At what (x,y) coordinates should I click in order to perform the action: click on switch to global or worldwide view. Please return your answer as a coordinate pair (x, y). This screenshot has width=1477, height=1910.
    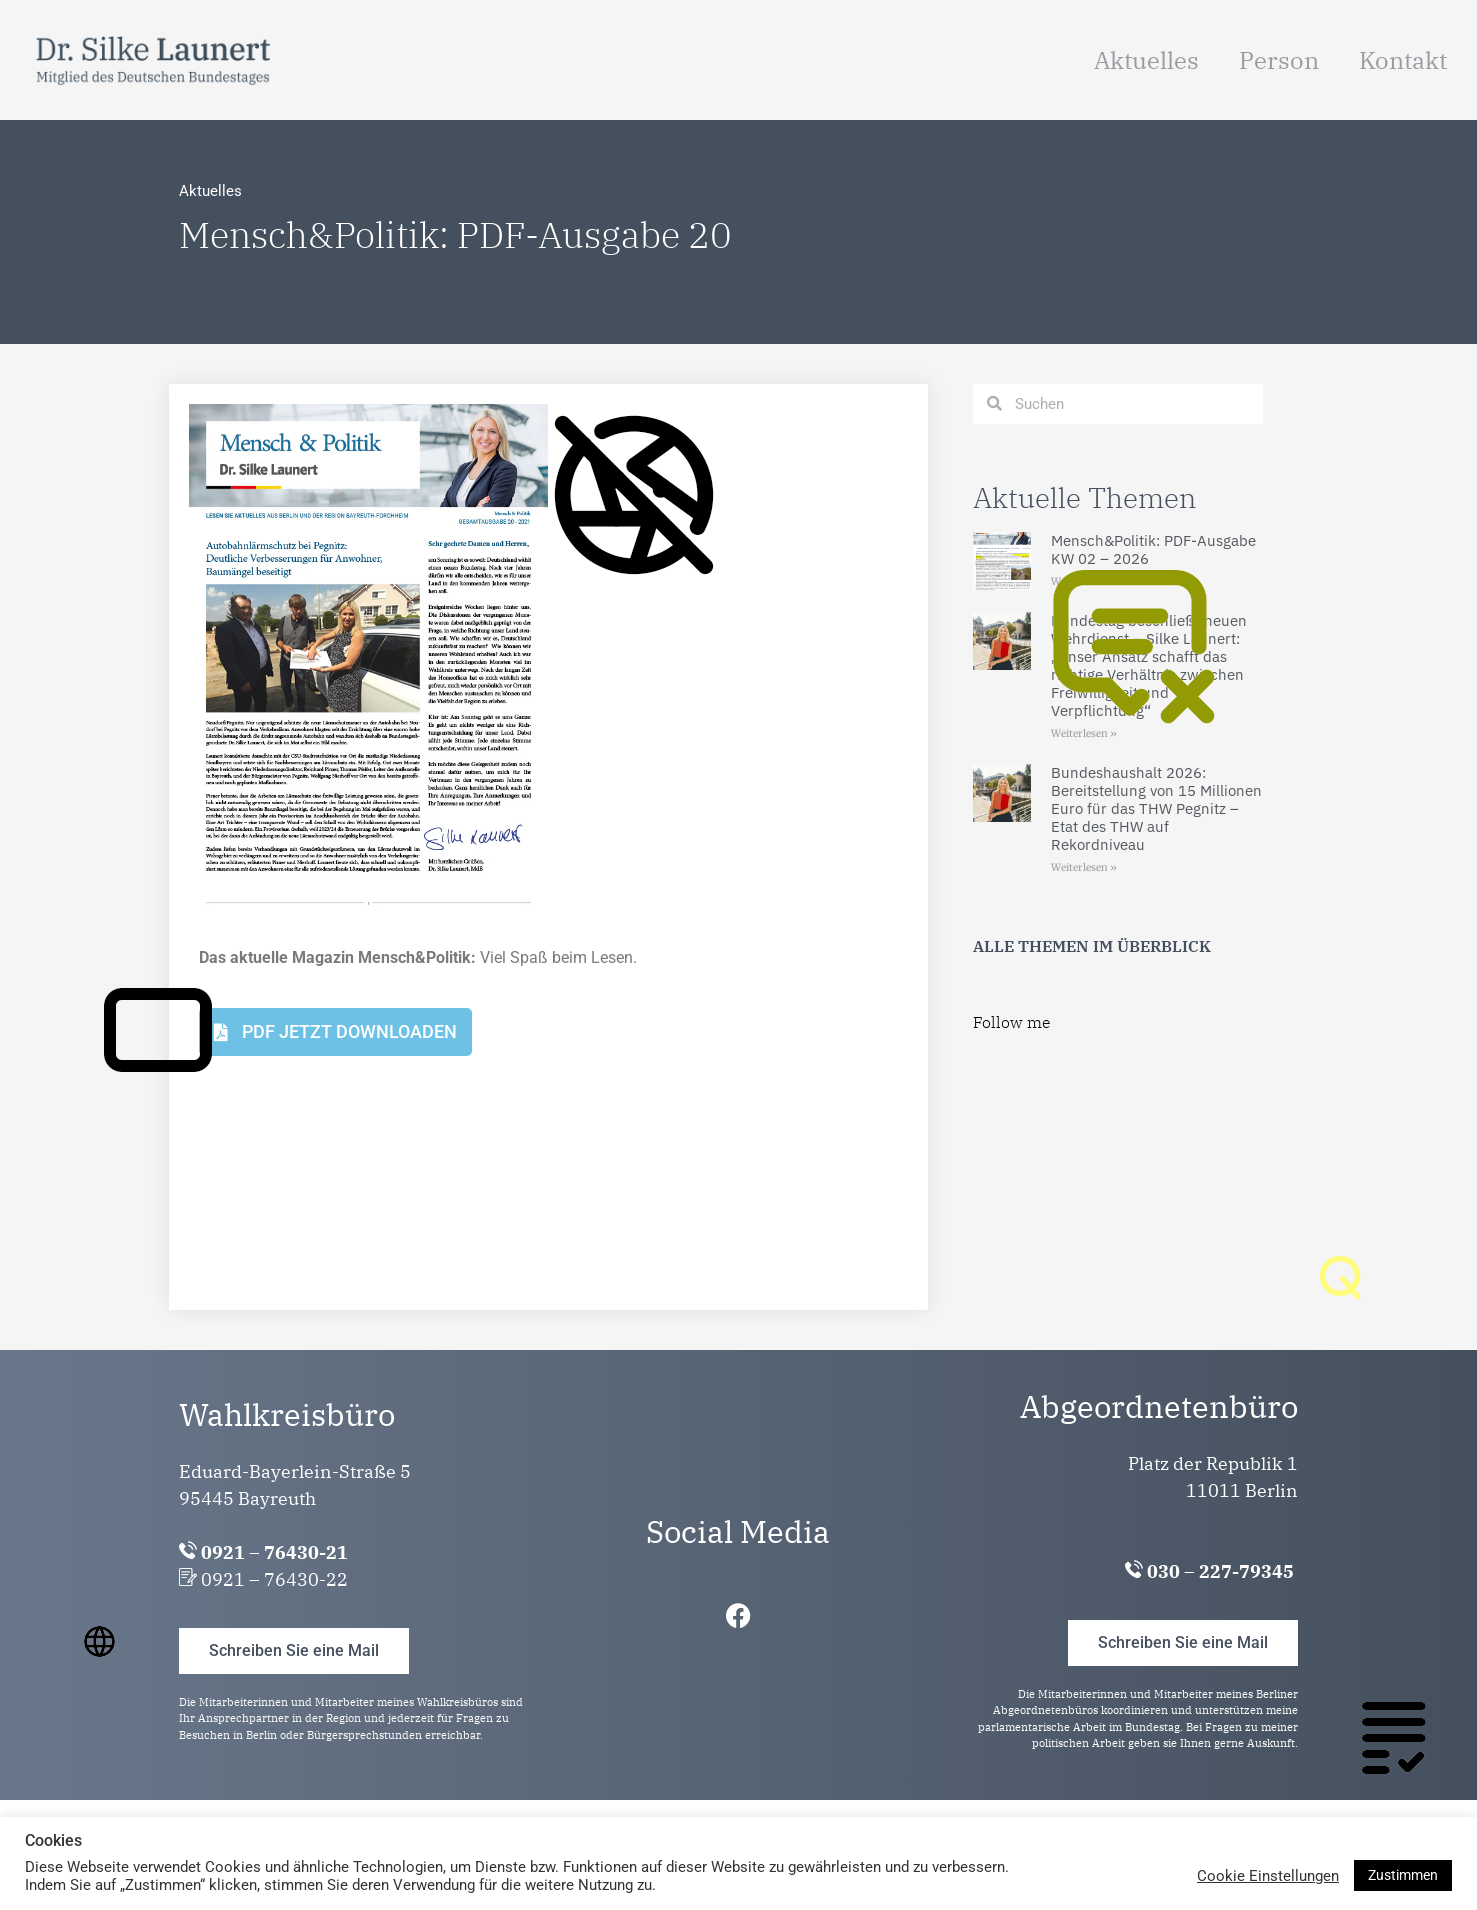
    Looking at the image, I should click on (99, 1641).